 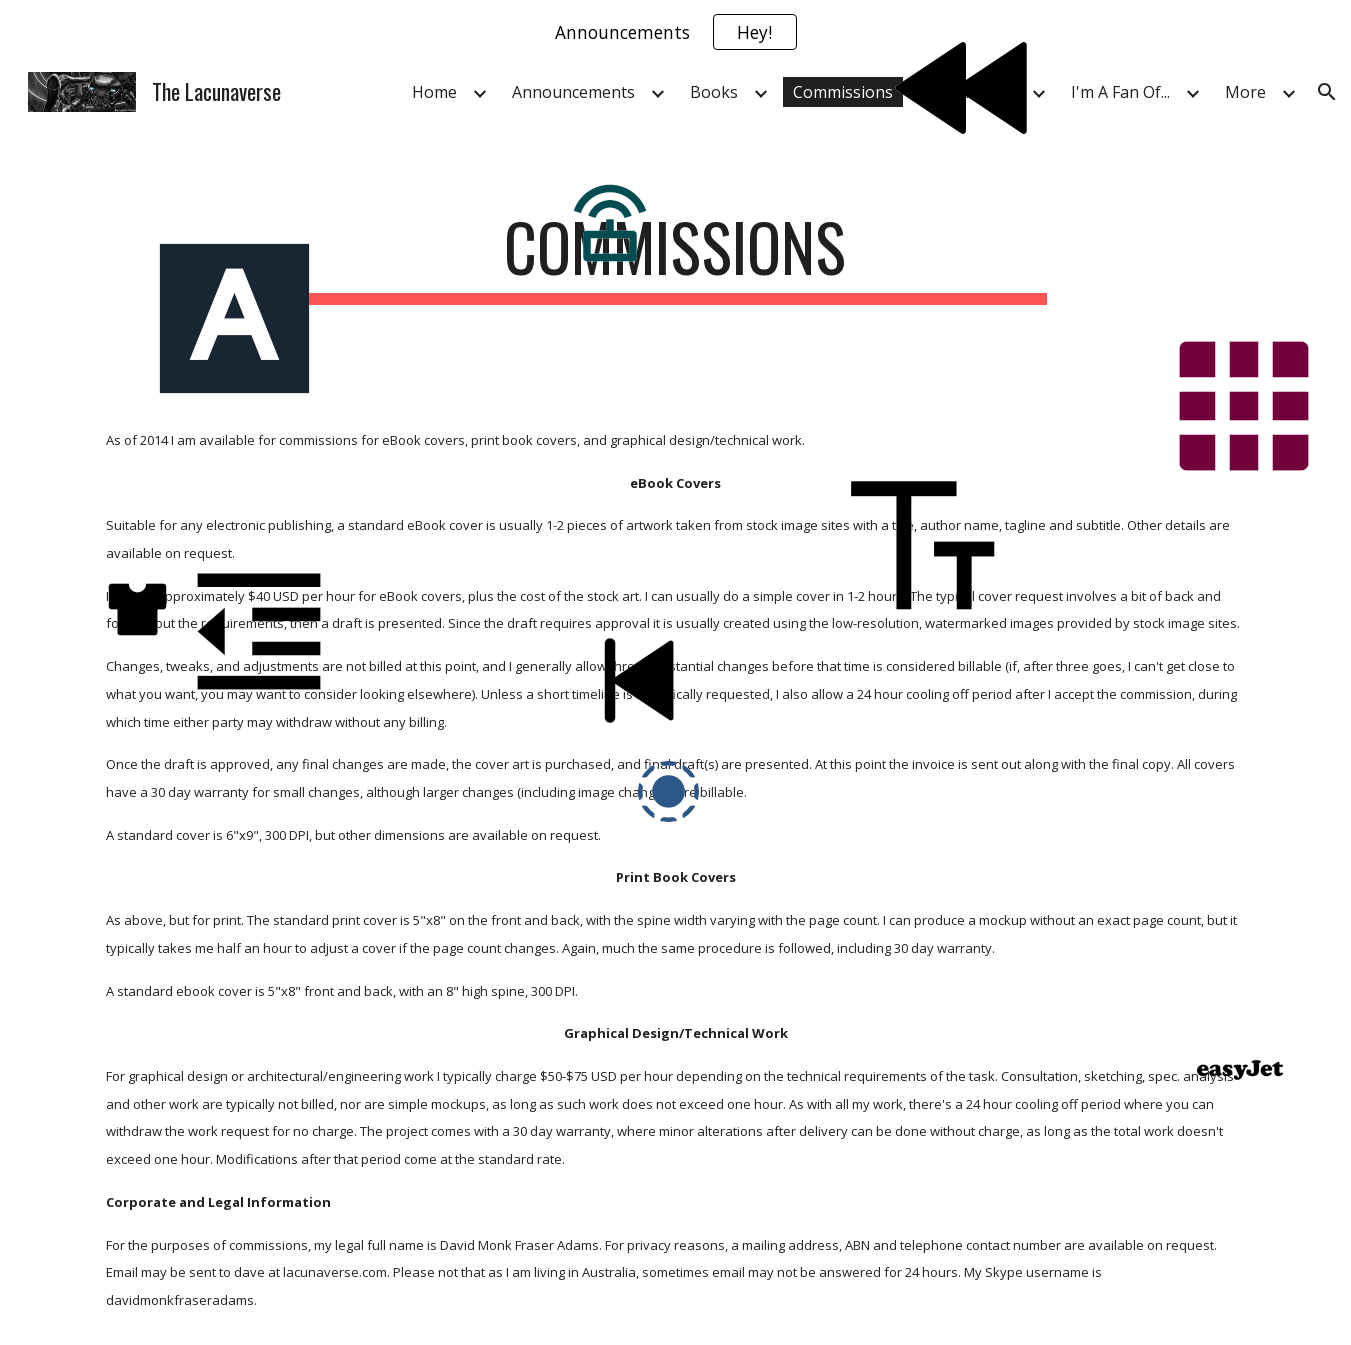 What do you see at coordinates (1240, 1070) in the screenshot?
I see `easyJet airline app or website` at bounding box center [1240, 1070].